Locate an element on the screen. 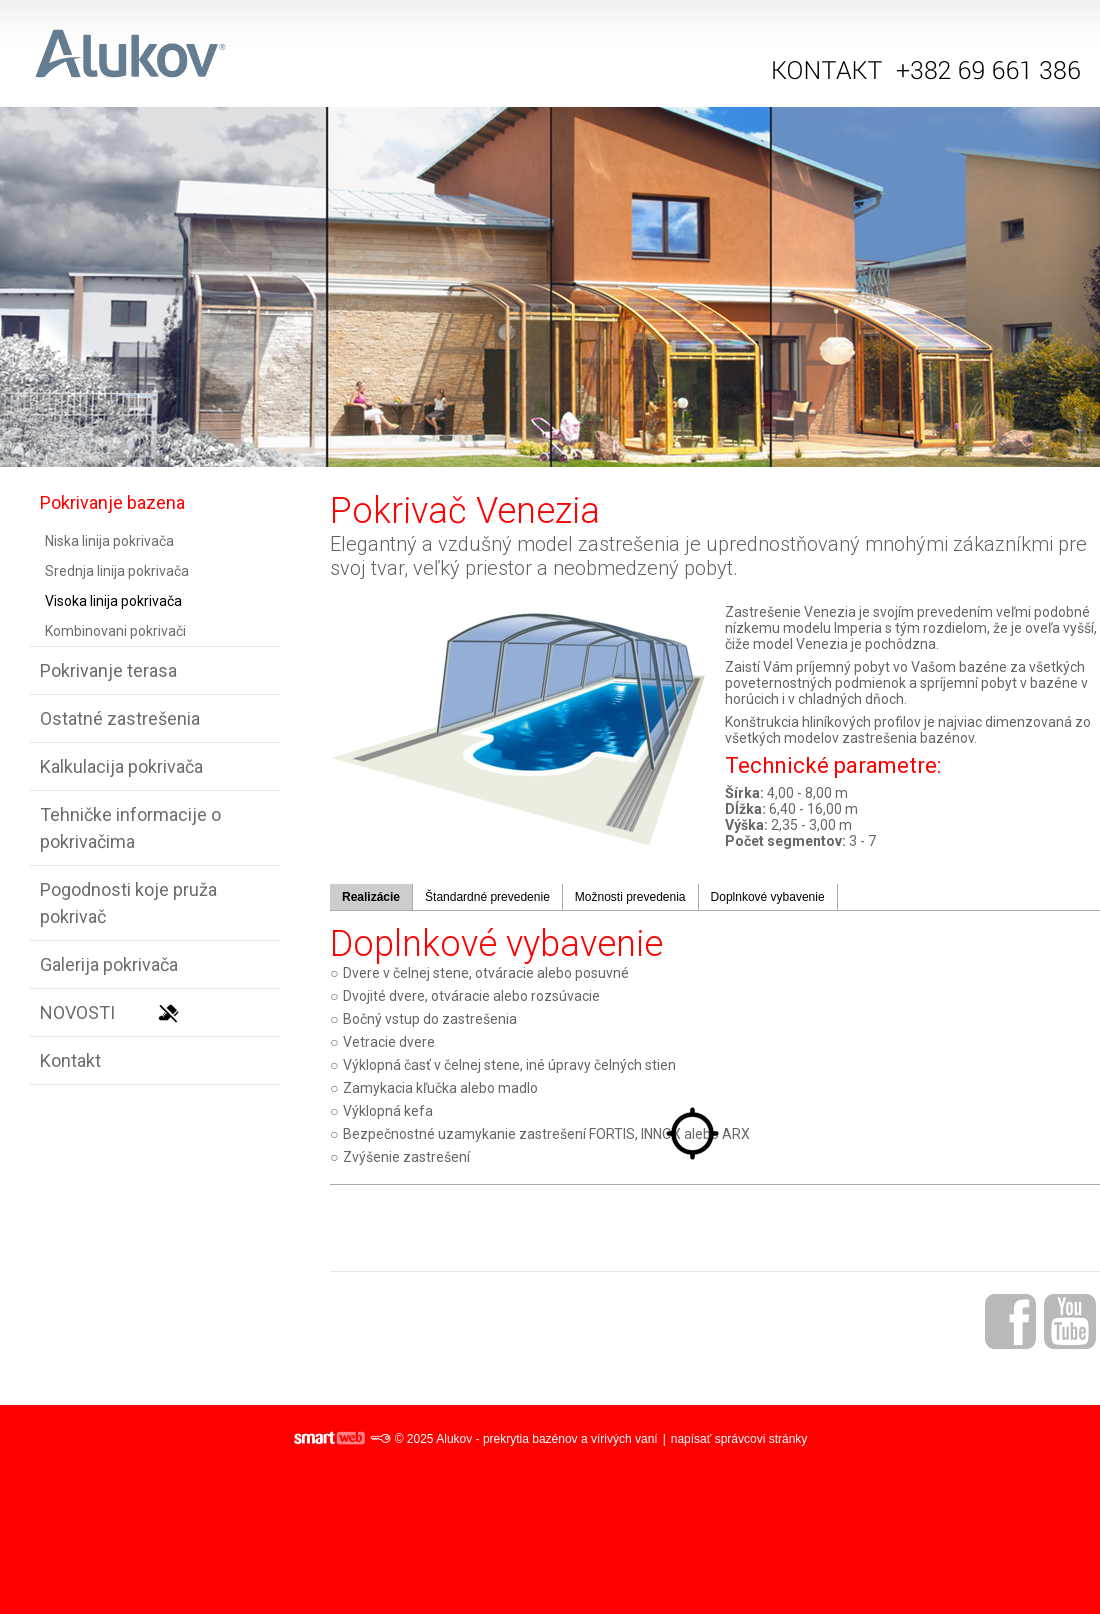 This screenshot has height=1614, width=1100. searching for current location is located at coordinates (692, 1133).